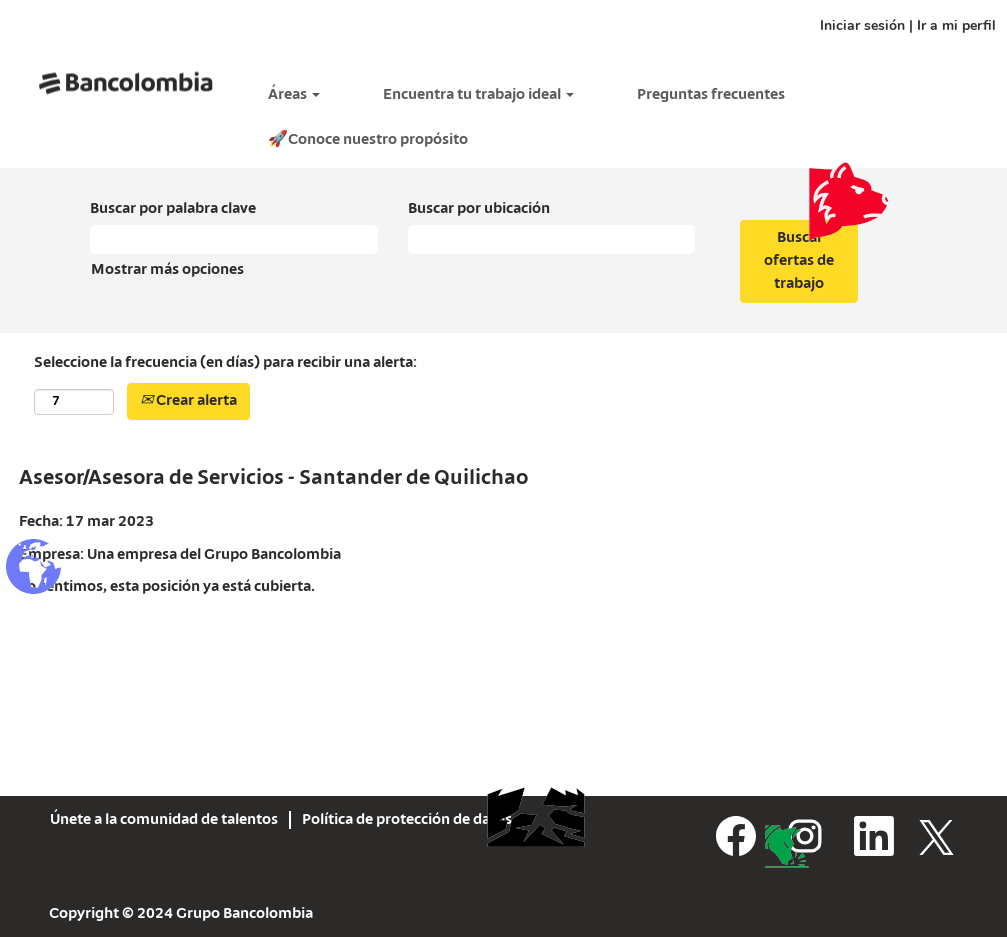 The image size is (1007, 937). What do you see at coordinates (787, 847) in the screenshot?
I see `search or track feature using scent detection` at bounding box center [787, 847].